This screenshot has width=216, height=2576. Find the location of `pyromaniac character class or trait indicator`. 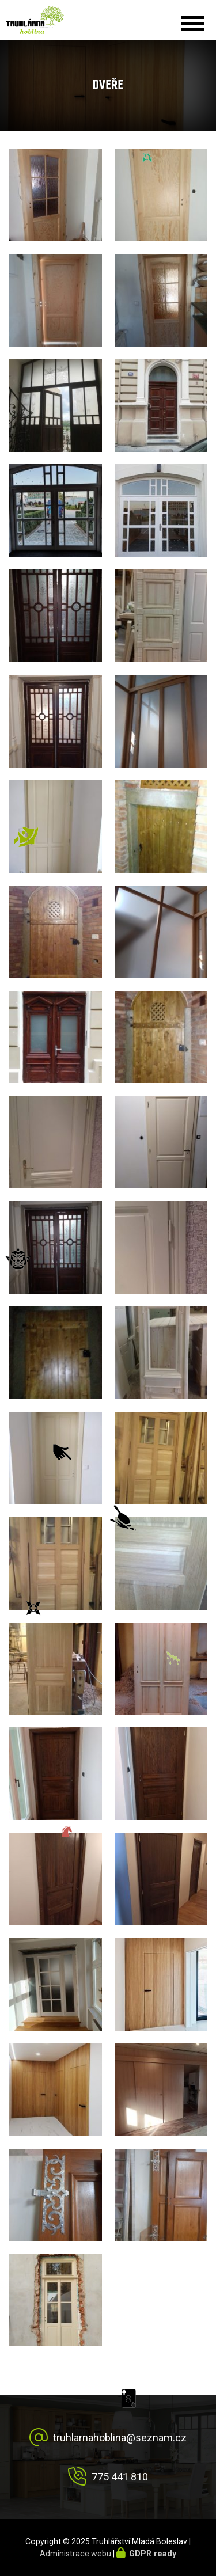

pyromaniac character class or trait indicator is located at coordinates (147, 157).